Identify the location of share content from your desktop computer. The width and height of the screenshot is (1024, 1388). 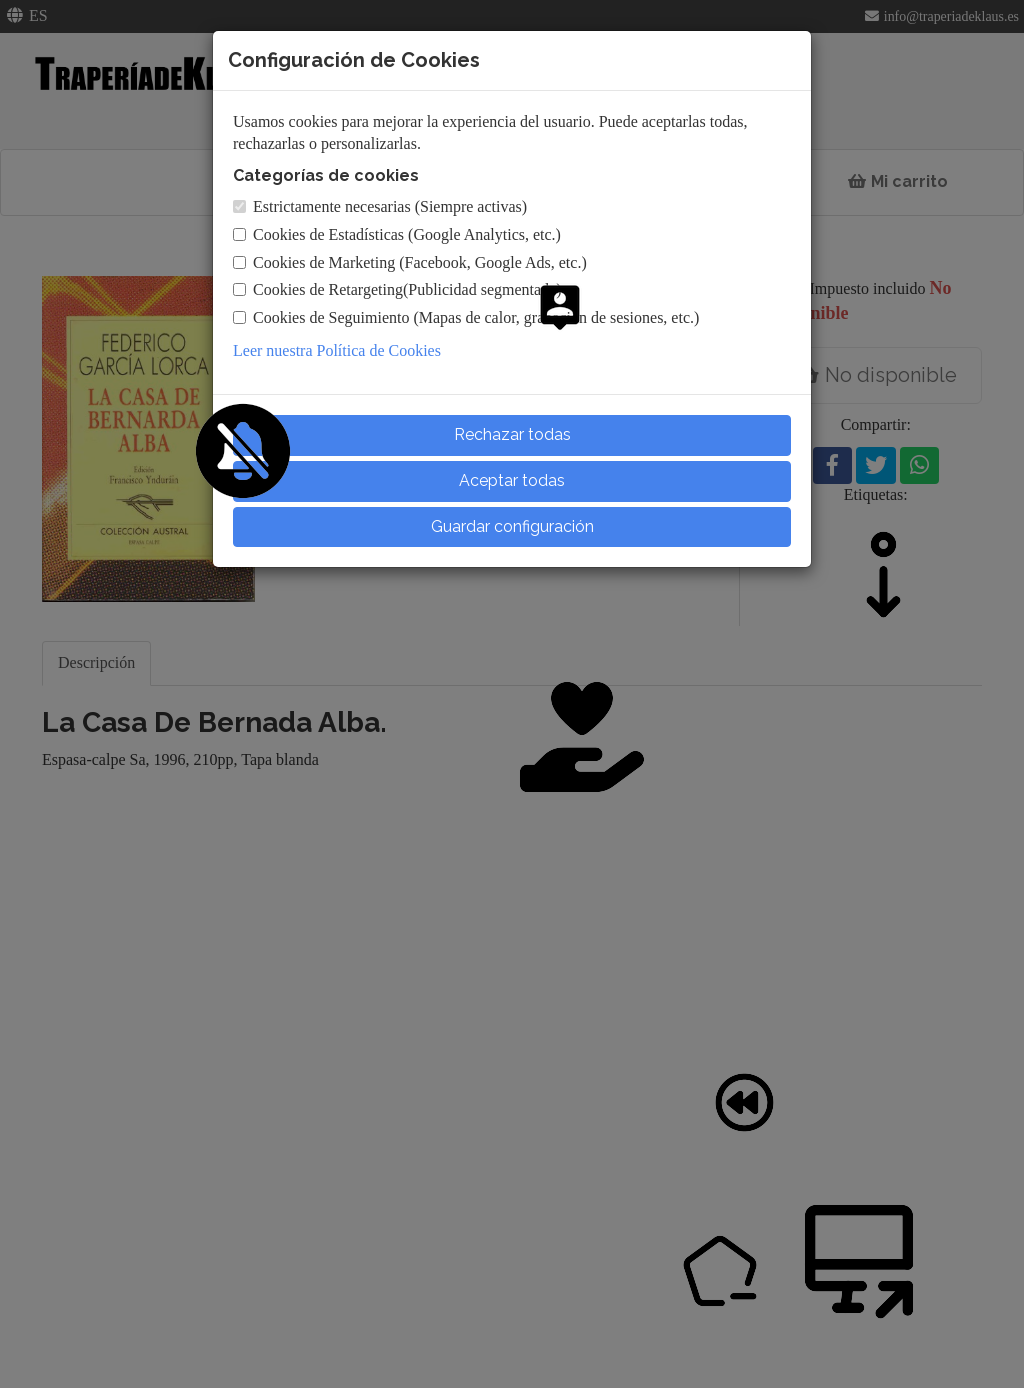
(859, 1259).